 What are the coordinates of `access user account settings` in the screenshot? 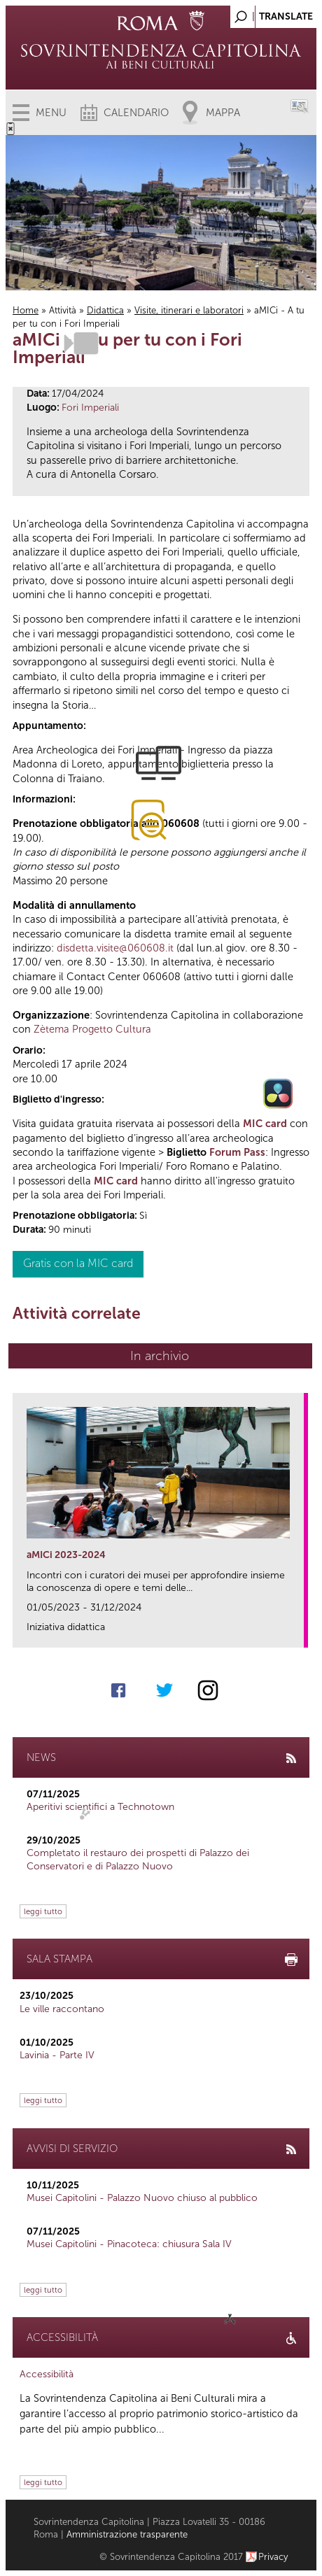 It's located at (299, 104).